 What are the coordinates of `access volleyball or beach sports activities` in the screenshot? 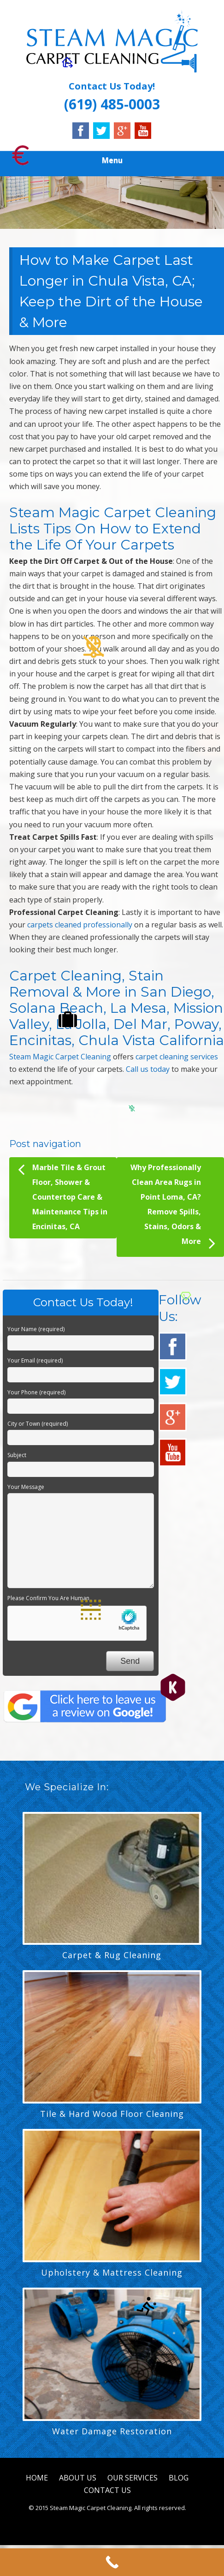 It's located at (147, 2306).